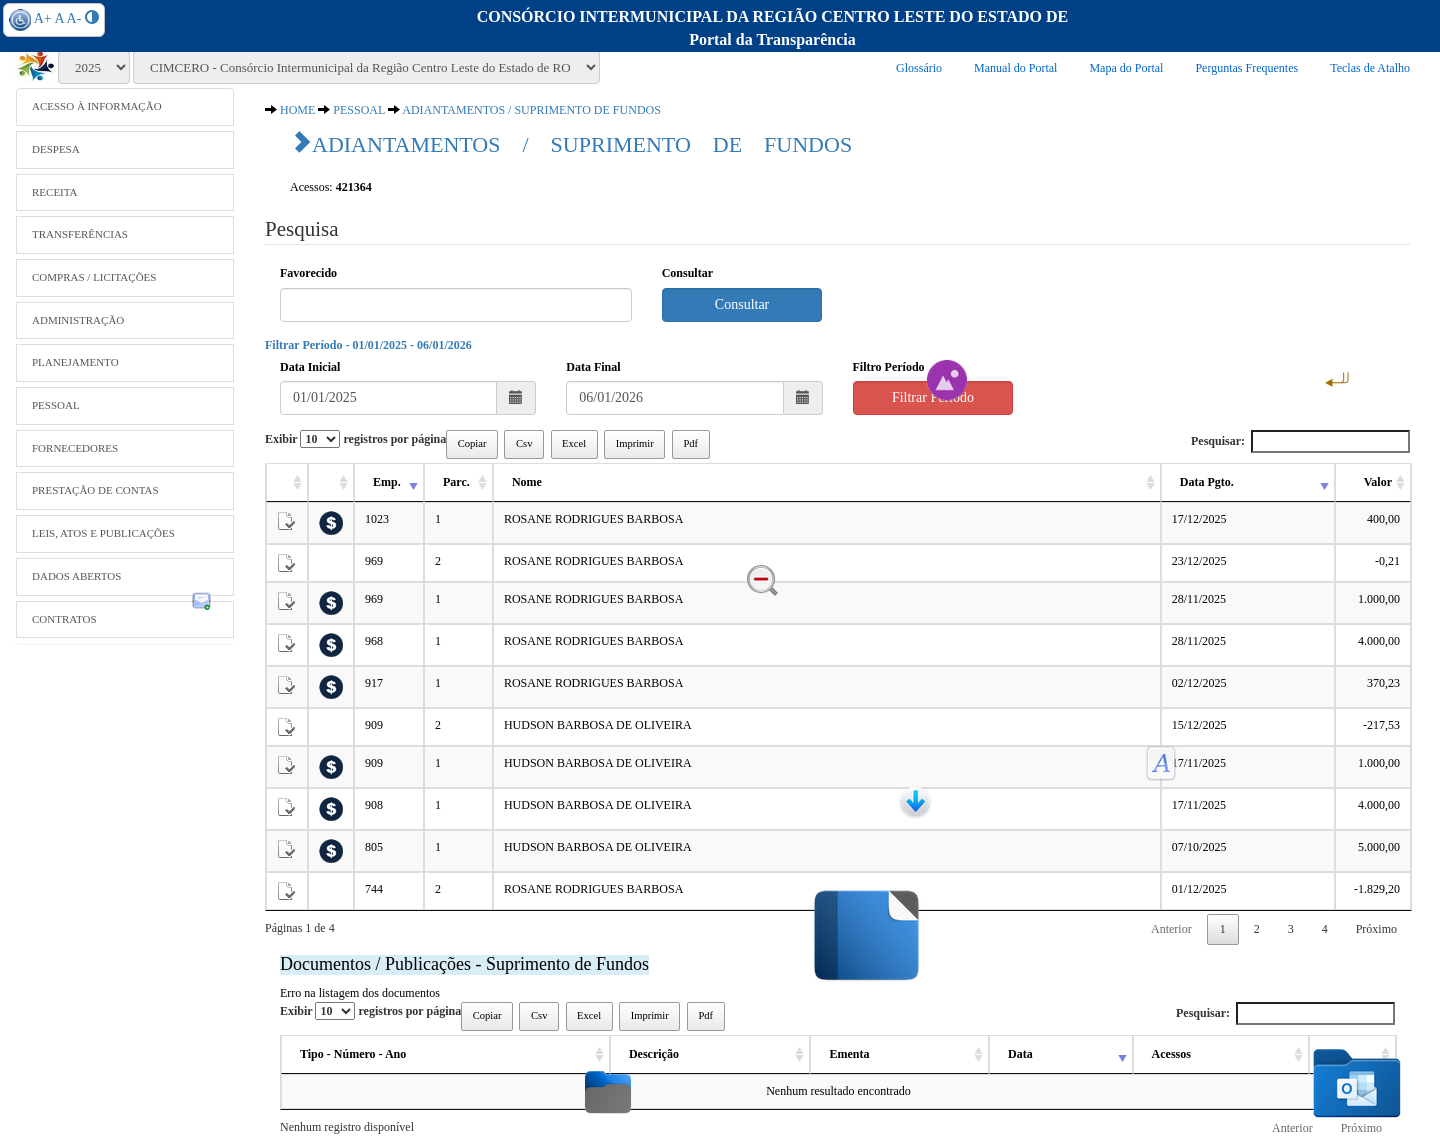  What do you see at coordinates (1336, 379) in the screenshot?
I see `reply to all recipients of an email` at bounding box center [1336, 379].